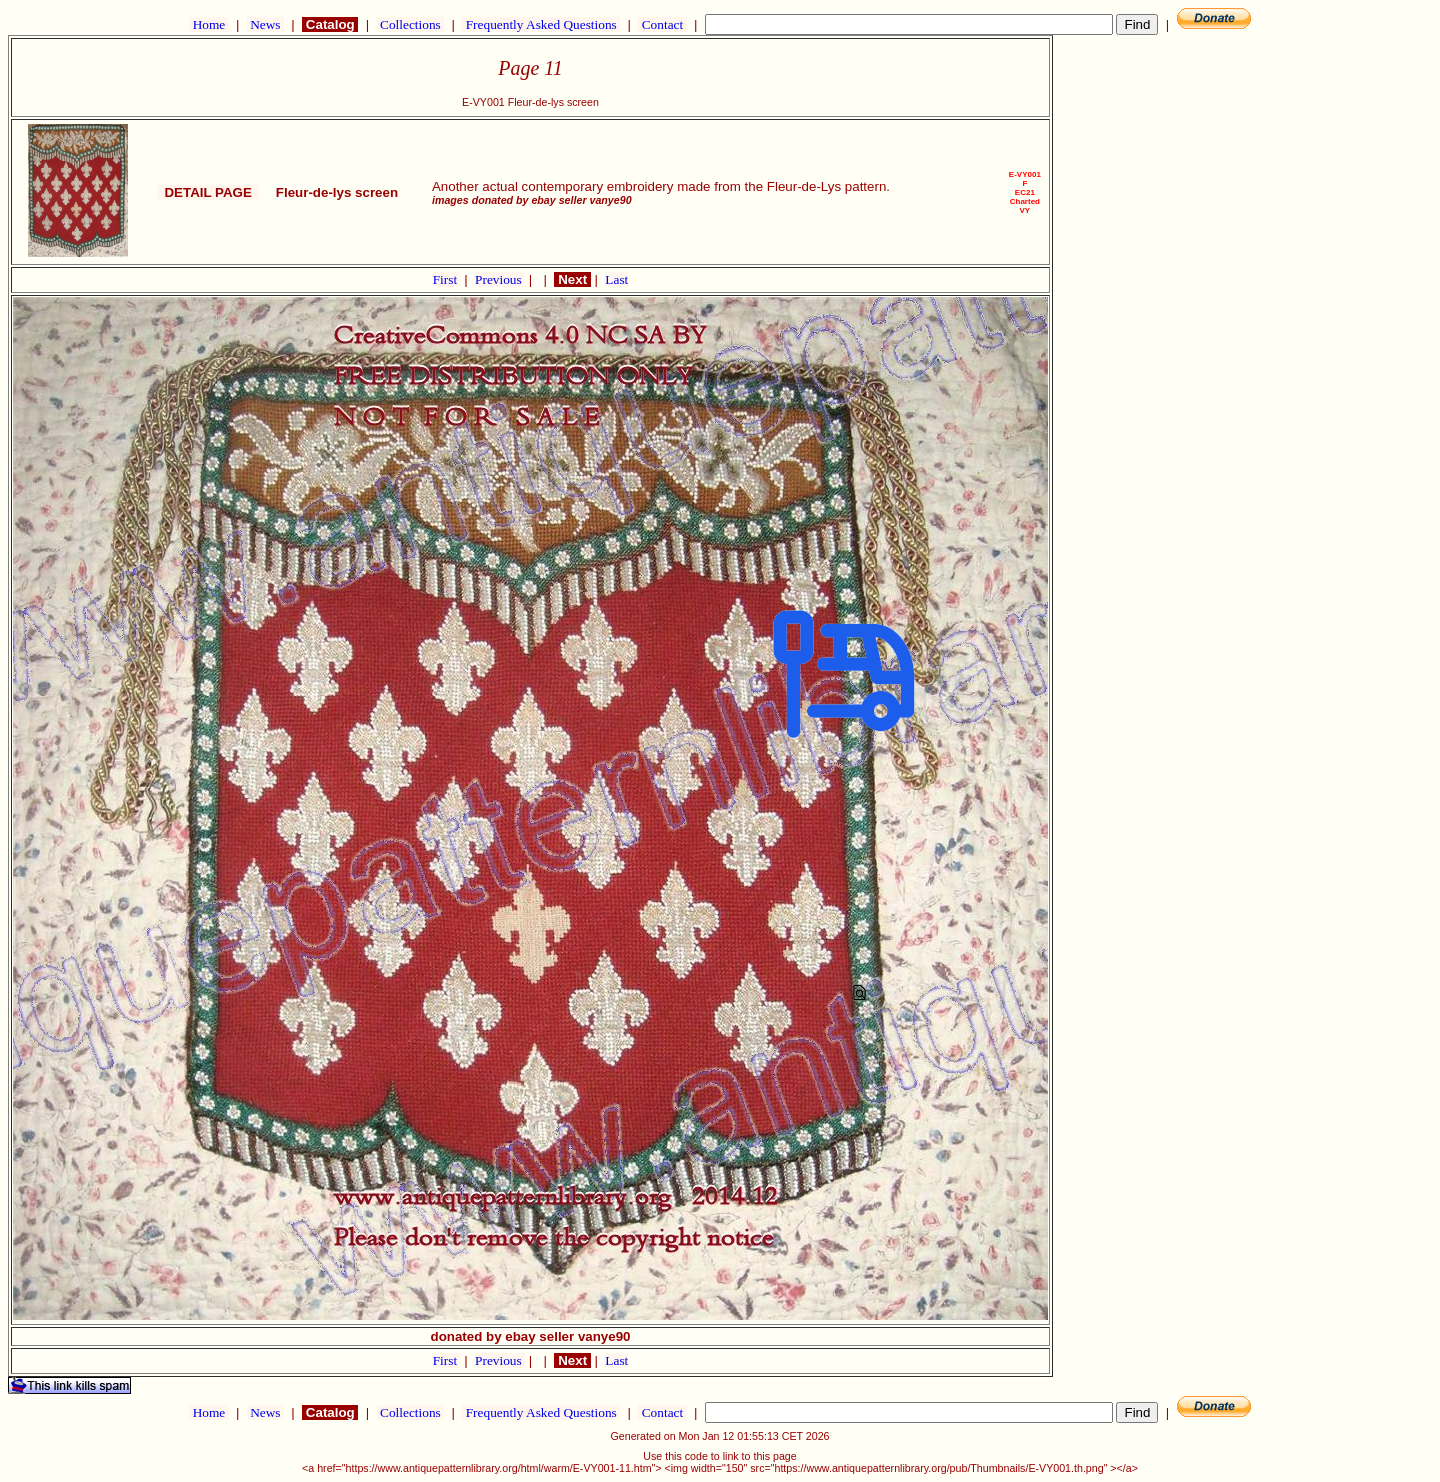 This screenshot has width=1440, height=1482. I want to click on find nearby bus stops, so click(840, 677).